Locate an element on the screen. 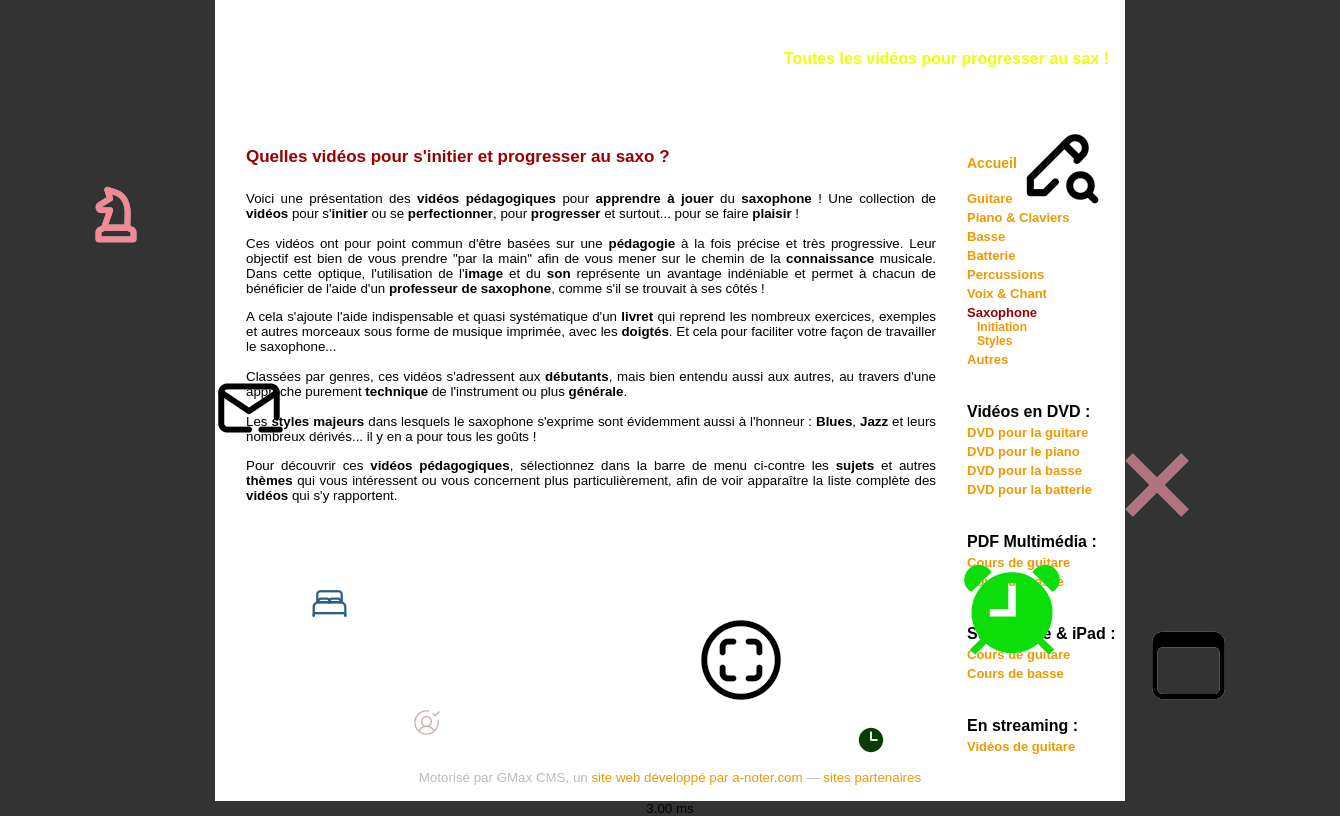 This screenshot has width=1340, height=816. verified user profile is located at coordinates (426, 722).